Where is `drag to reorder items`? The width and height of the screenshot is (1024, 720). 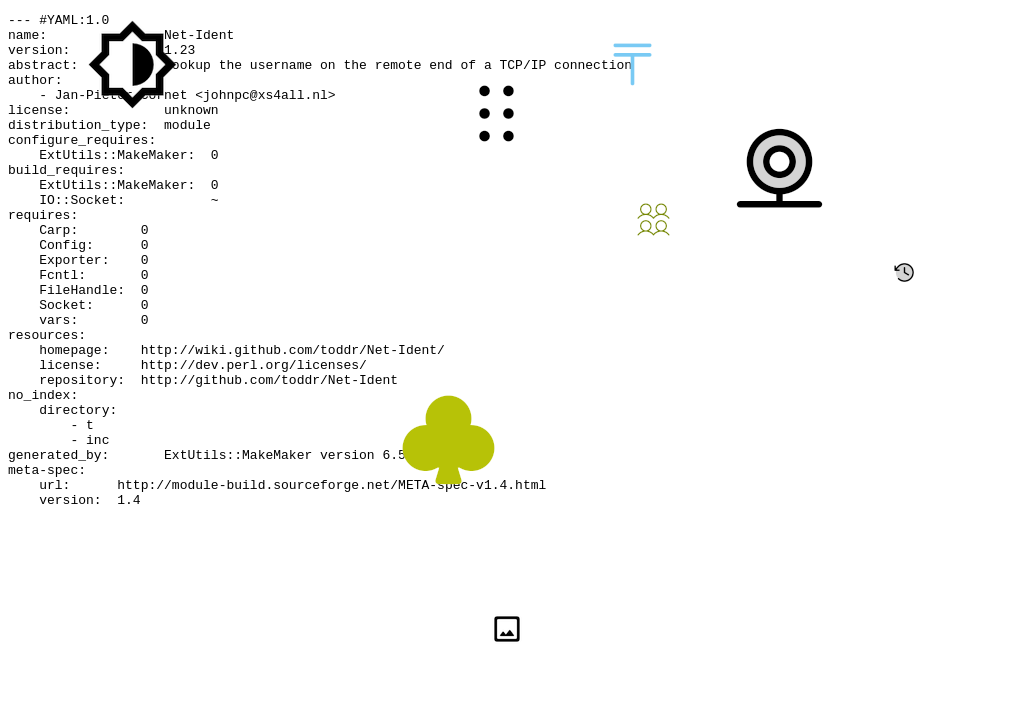
drag to reorder items is located at coordinates (496, 113).